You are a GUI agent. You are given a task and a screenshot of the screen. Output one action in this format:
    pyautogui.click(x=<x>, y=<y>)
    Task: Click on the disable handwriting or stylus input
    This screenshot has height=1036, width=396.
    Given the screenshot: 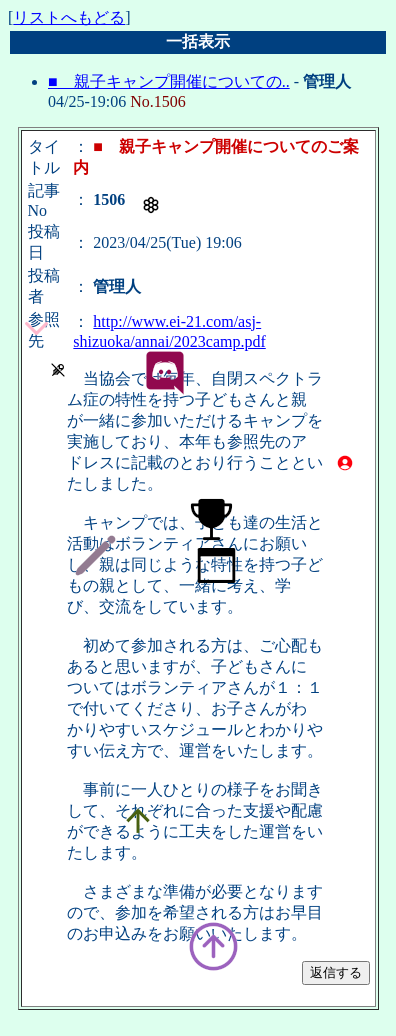 What is the action you would take?
    pyautogui.click(x=58, y=370)
    